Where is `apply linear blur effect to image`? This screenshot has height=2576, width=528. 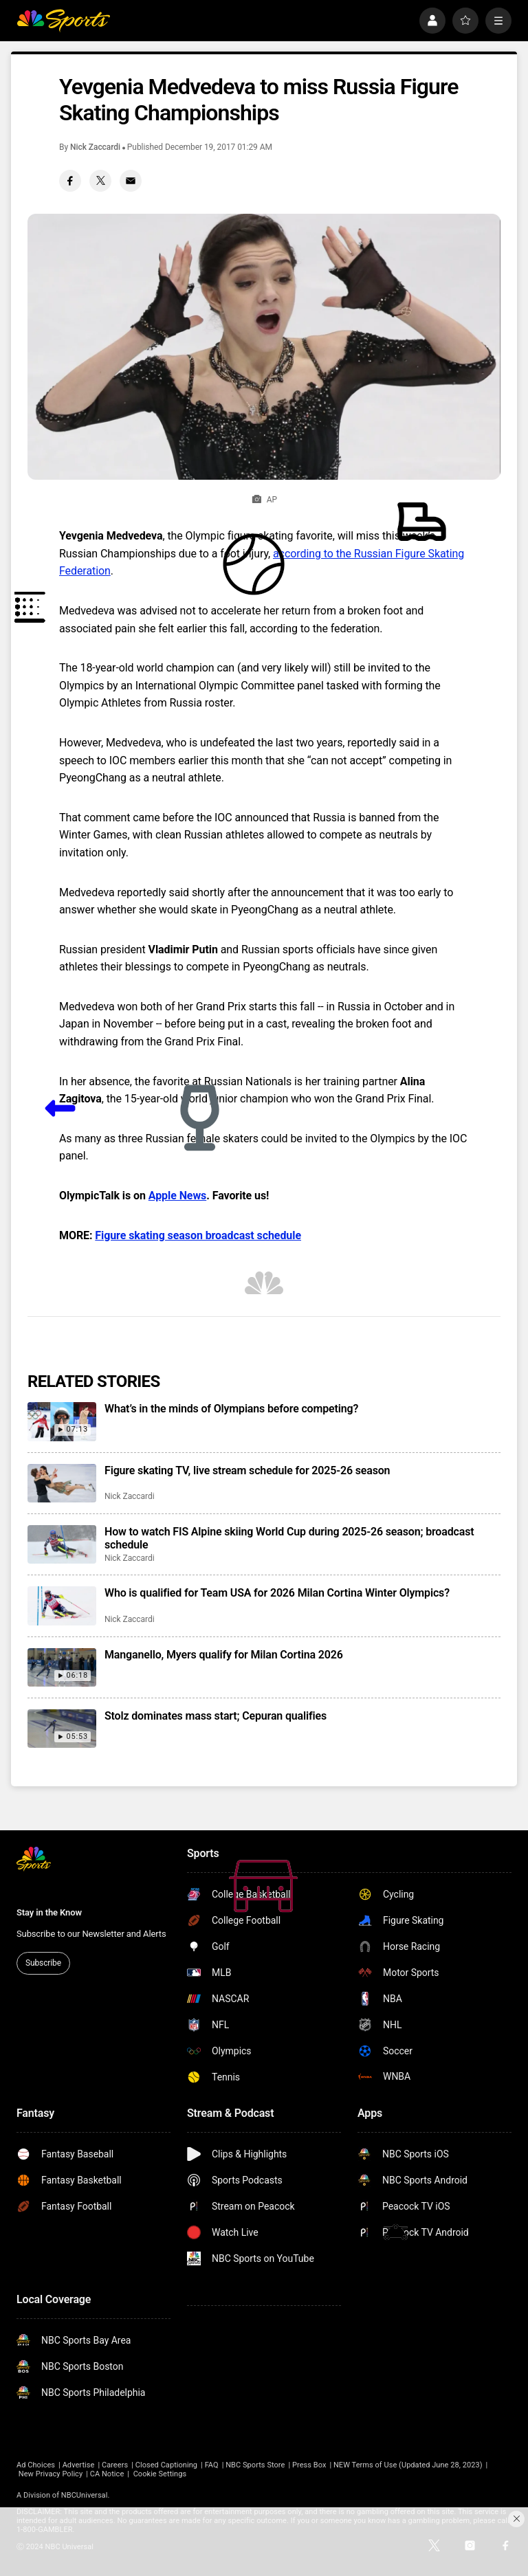
apply linear blur effect to image is located at coordinates (30, 607).